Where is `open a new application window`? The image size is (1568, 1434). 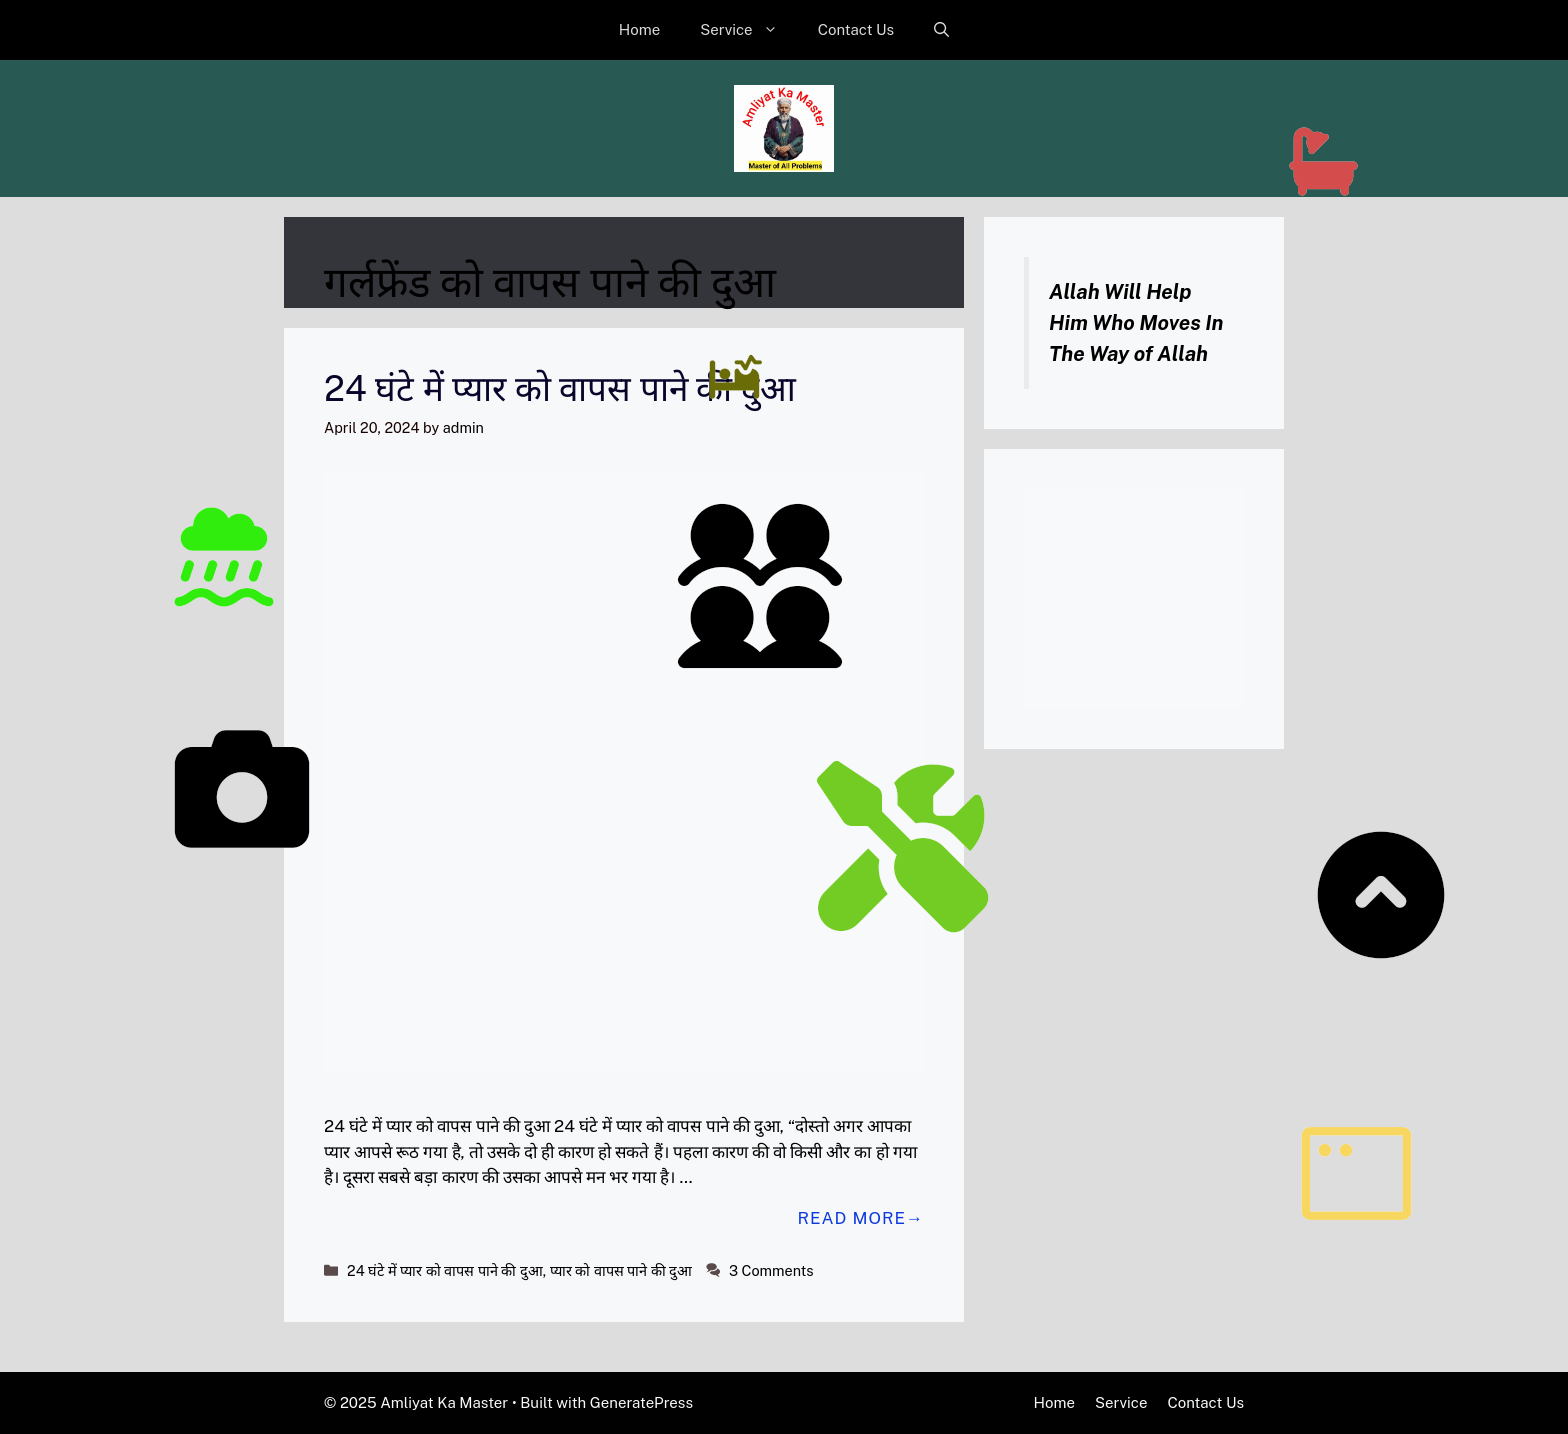
open a new application window is located at coordinates (1356, 1173).